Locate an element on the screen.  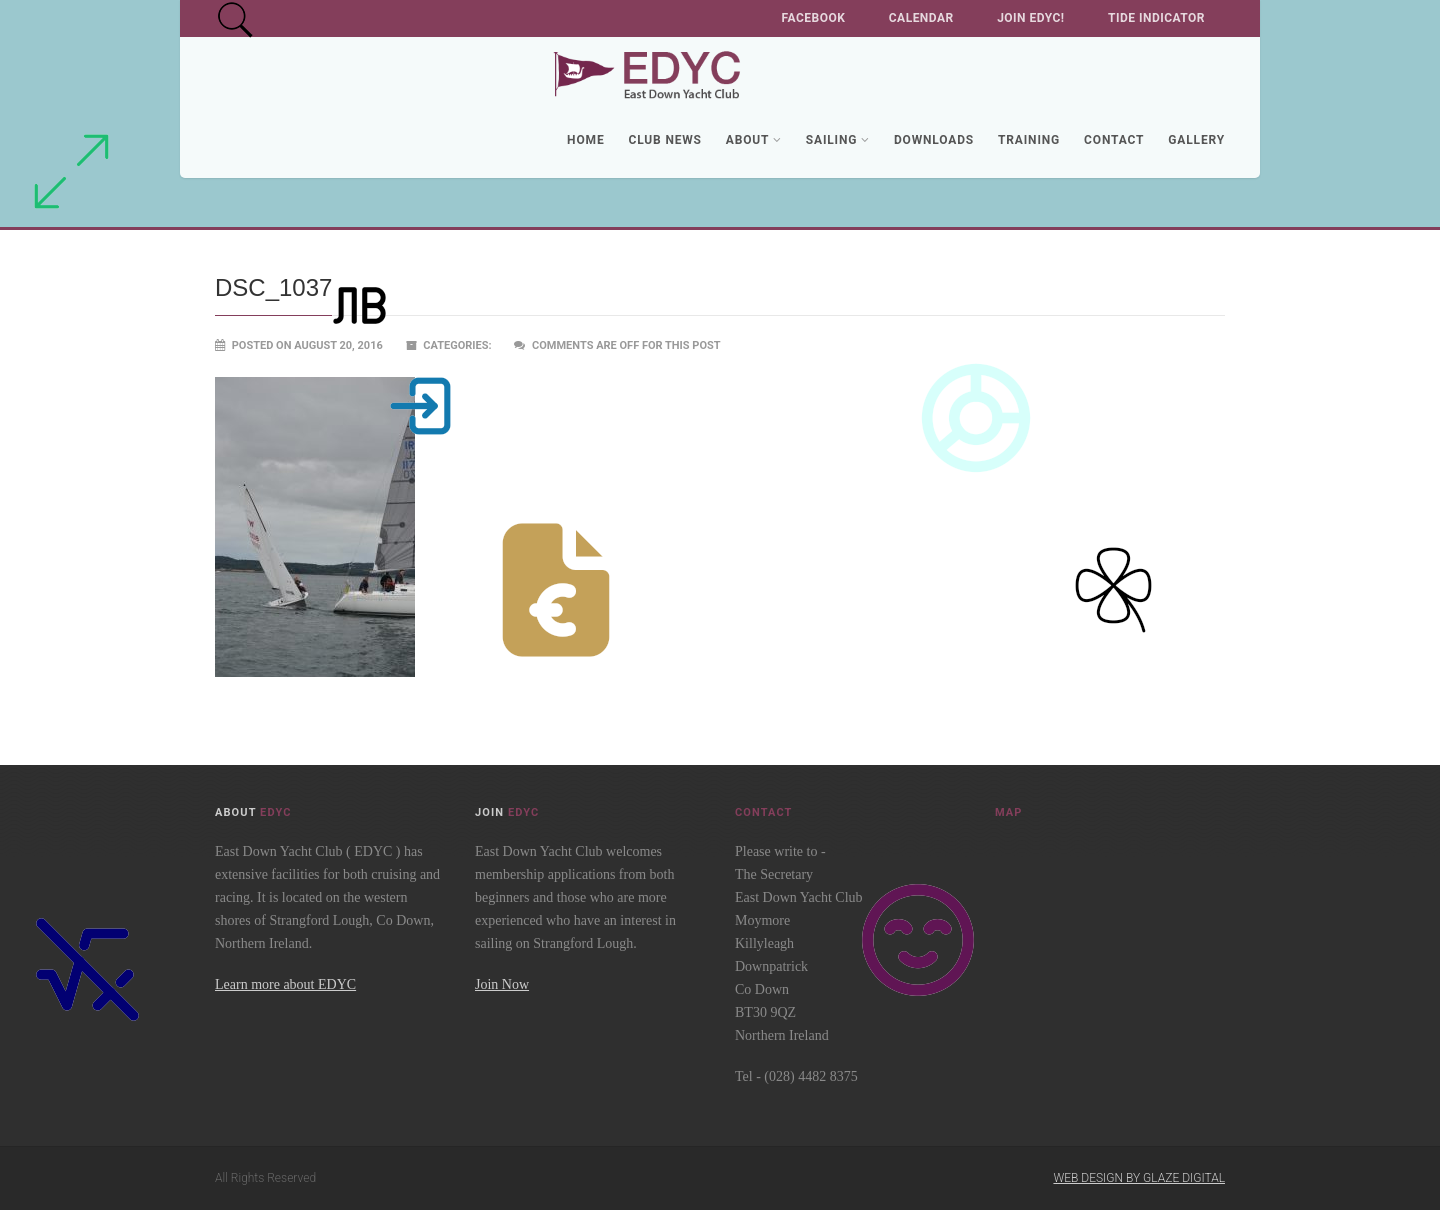
indicates luck or bonus reward feature is located at coordinates (1113, 588).